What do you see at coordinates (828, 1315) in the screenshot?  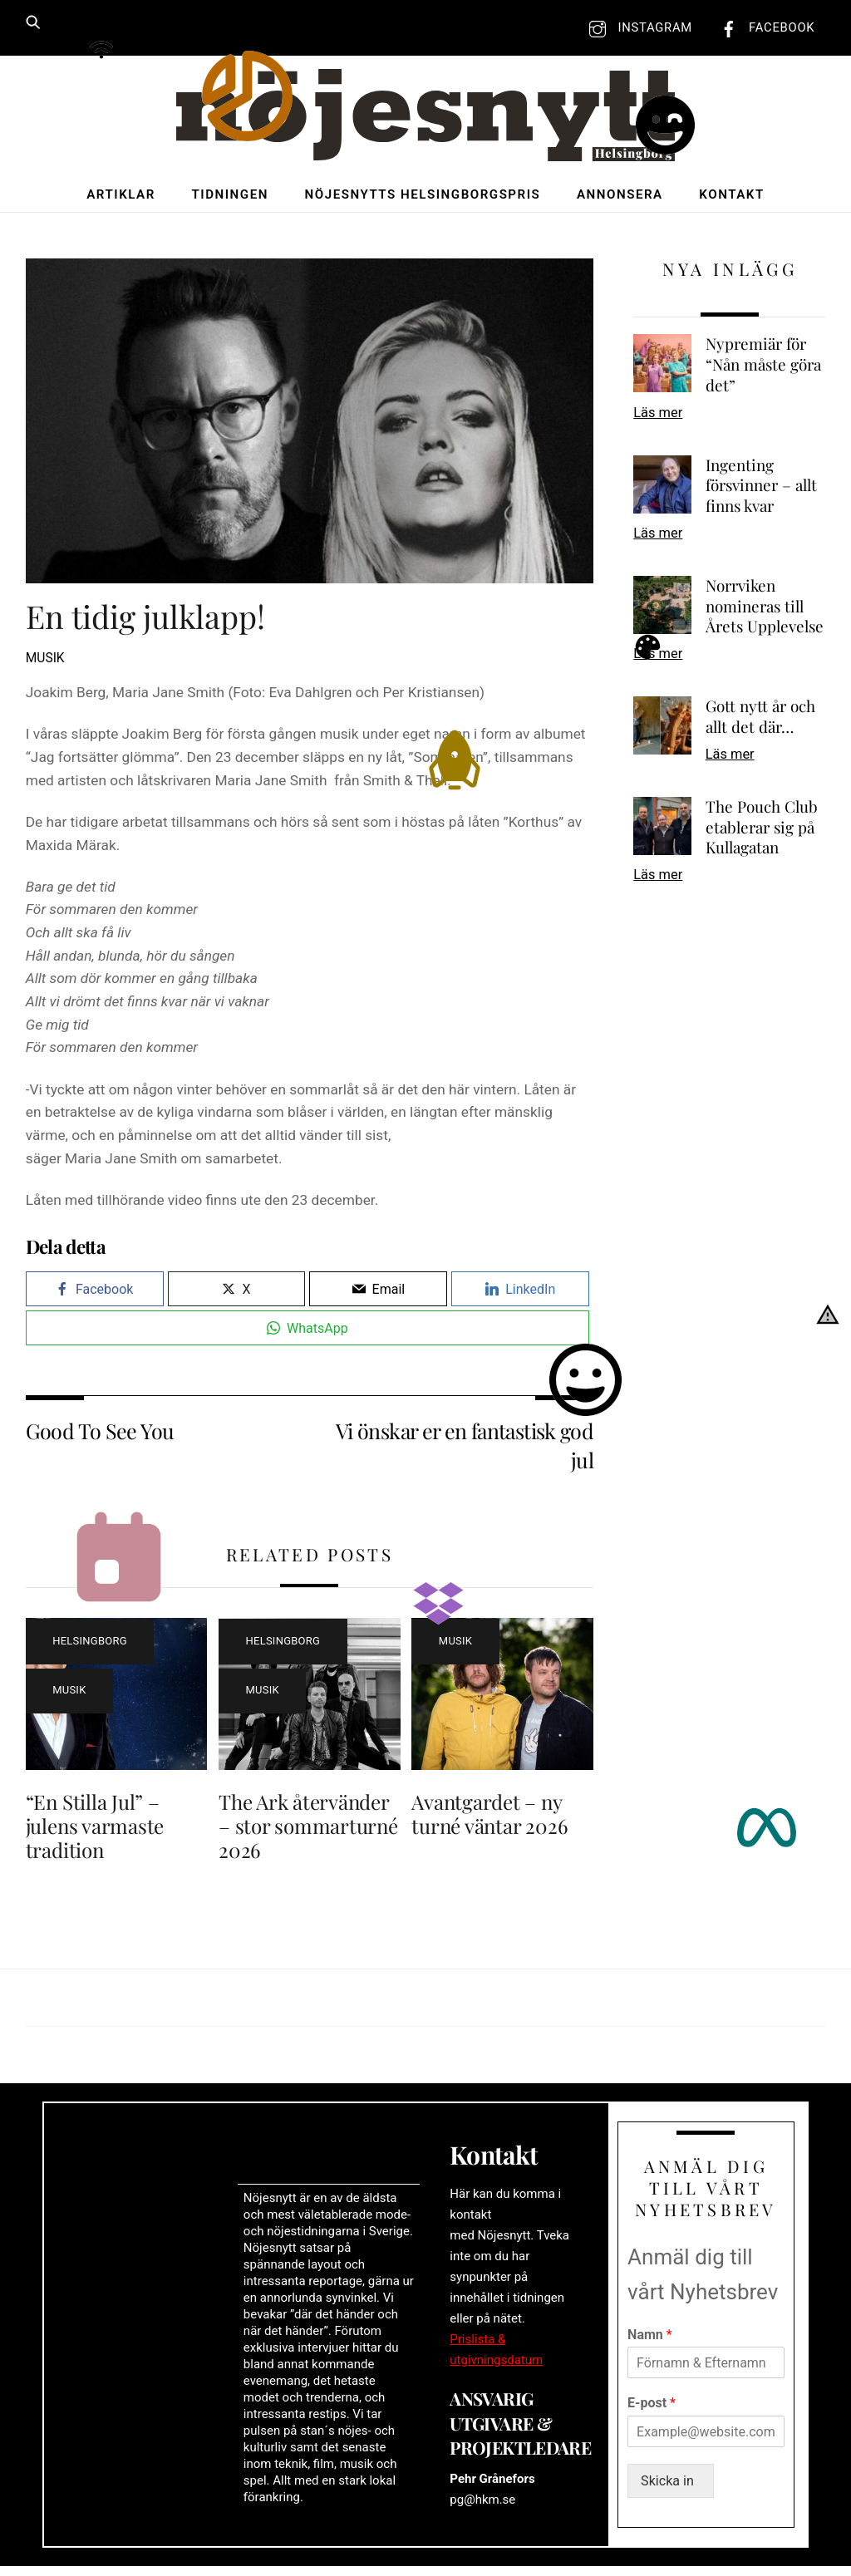 I see `indicates a warning or caution state` at bounding box center [828, 1315].